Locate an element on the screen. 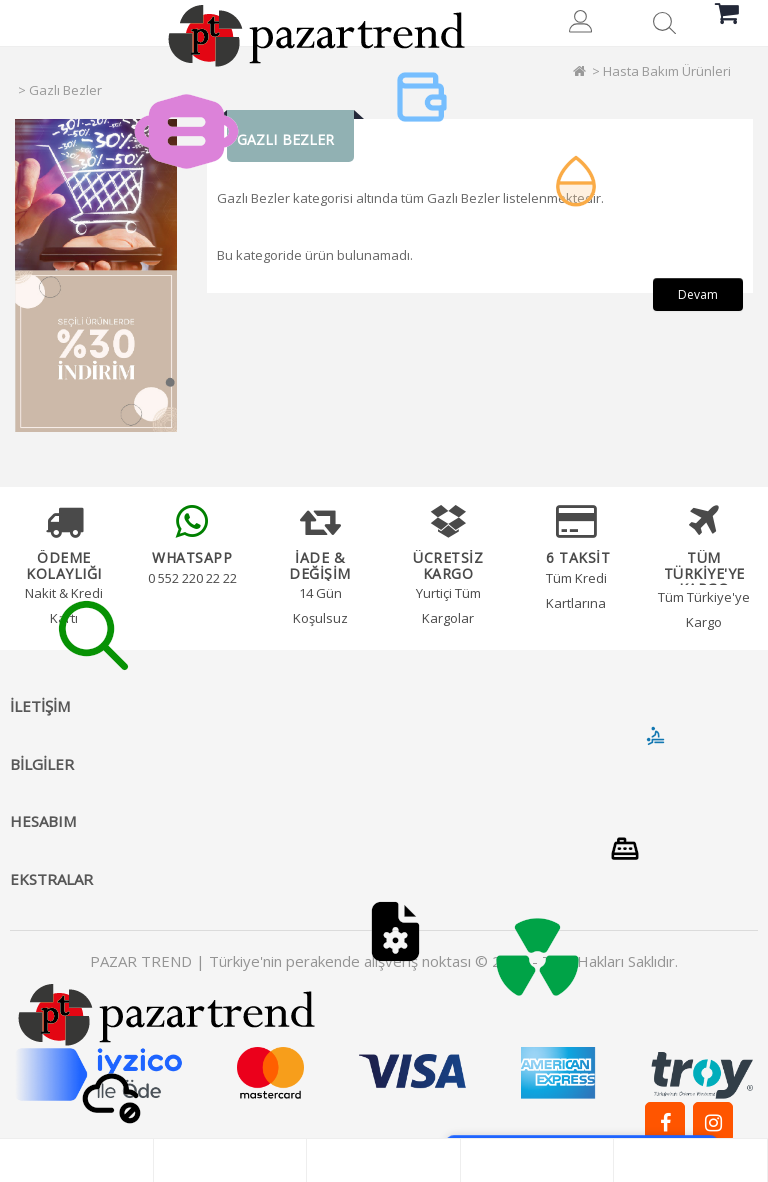  indicates mask required or health safety area is located at coordinates (186, 131).